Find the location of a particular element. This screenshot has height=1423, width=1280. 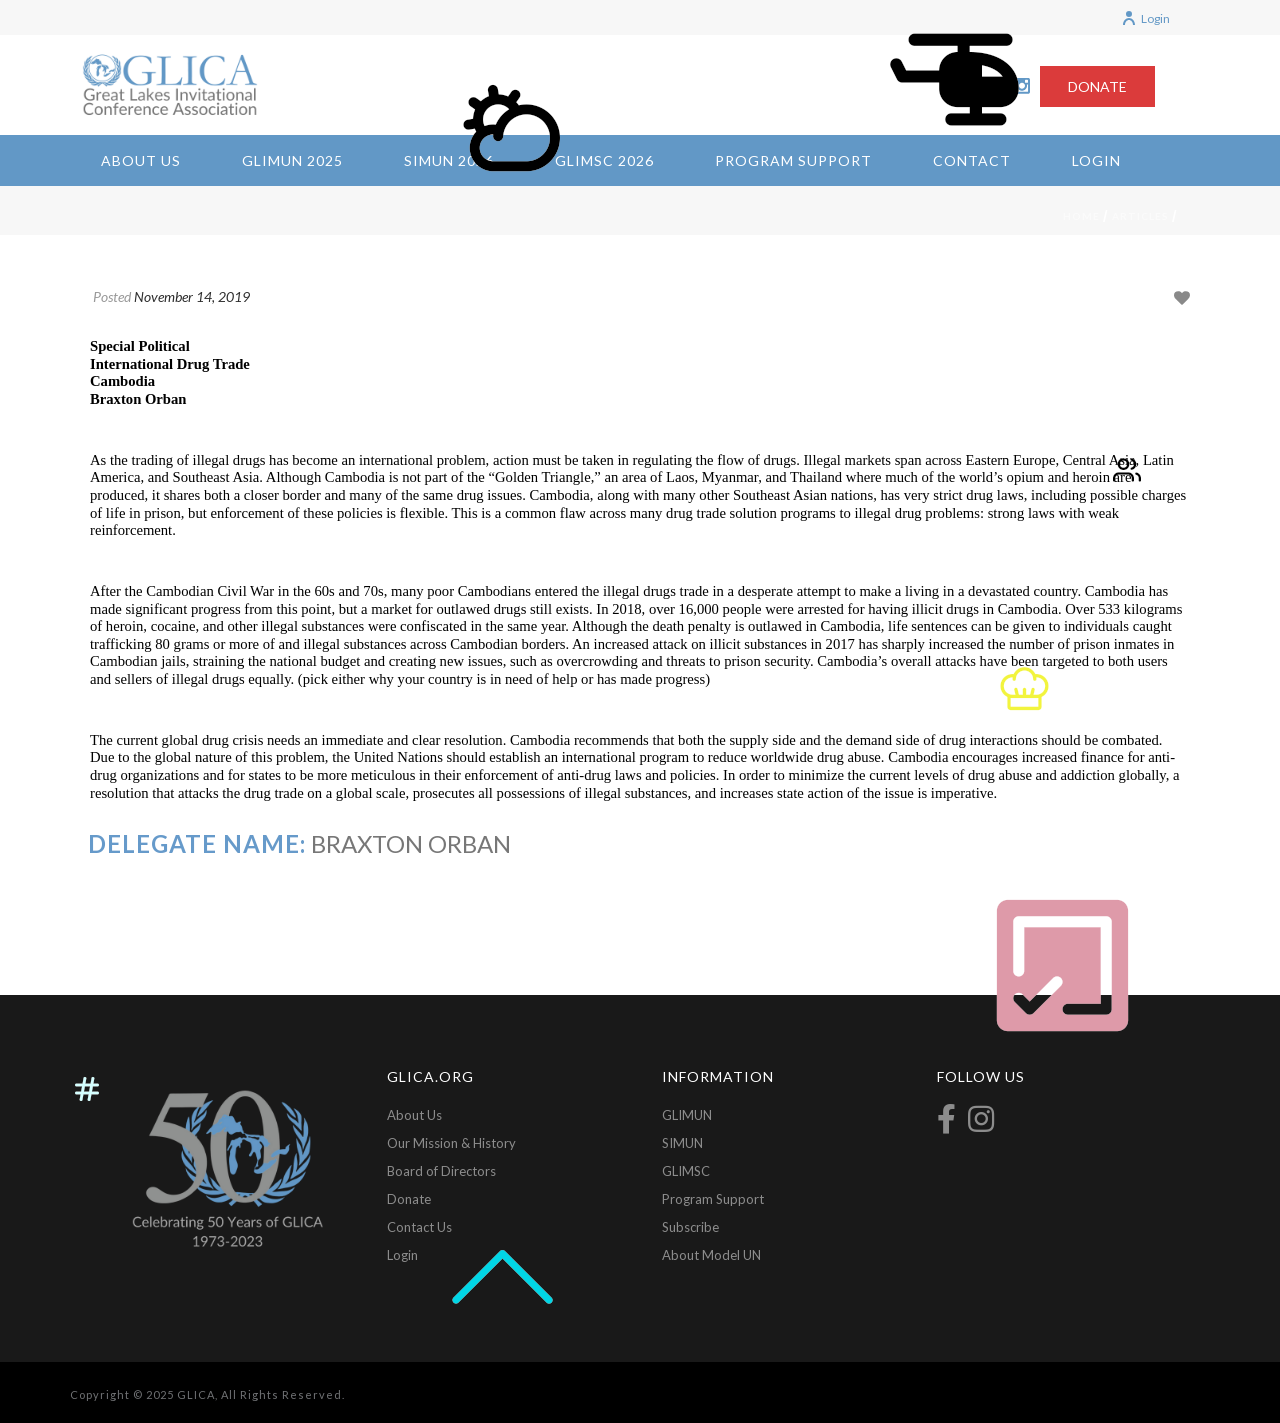

view or browse hashtags is located at coordinates (87, 1089).